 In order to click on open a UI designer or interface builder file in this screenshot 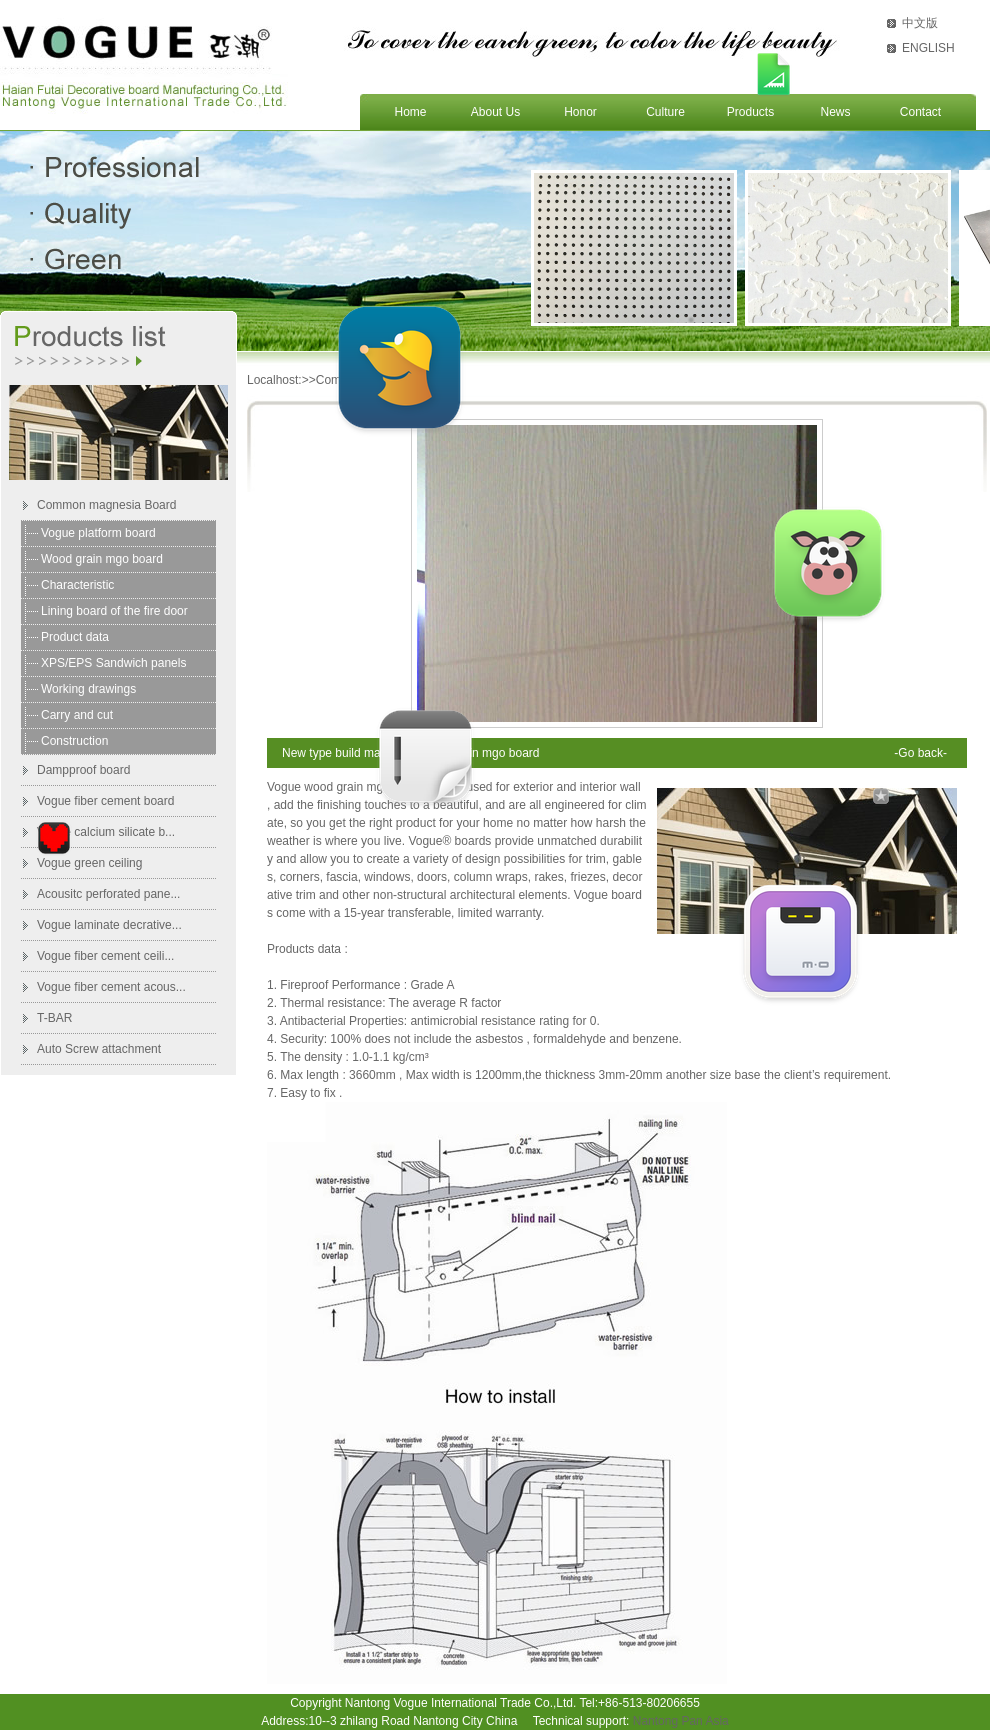, I will do `click(824, 74)`.